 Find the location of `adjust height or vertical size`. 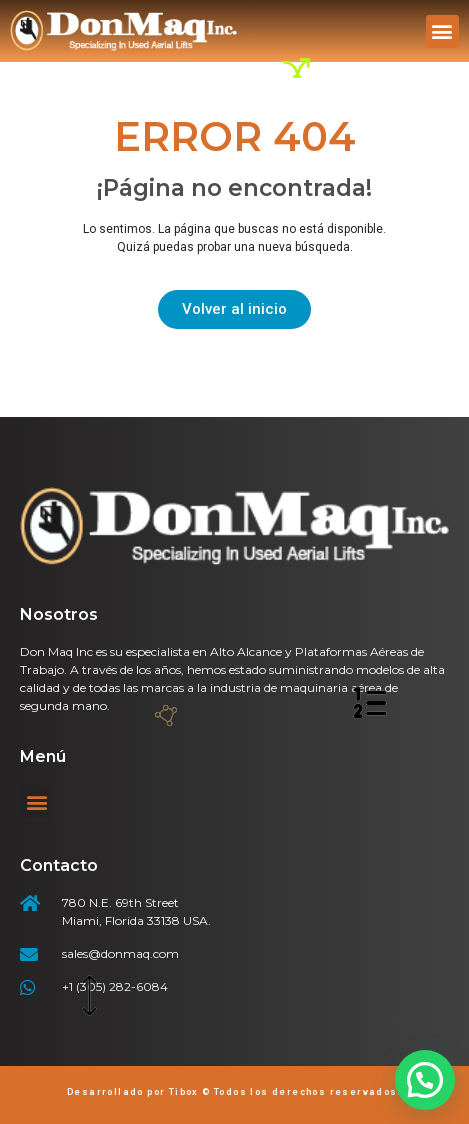

adjust height or vertical size is located at coordinates (89, 995).